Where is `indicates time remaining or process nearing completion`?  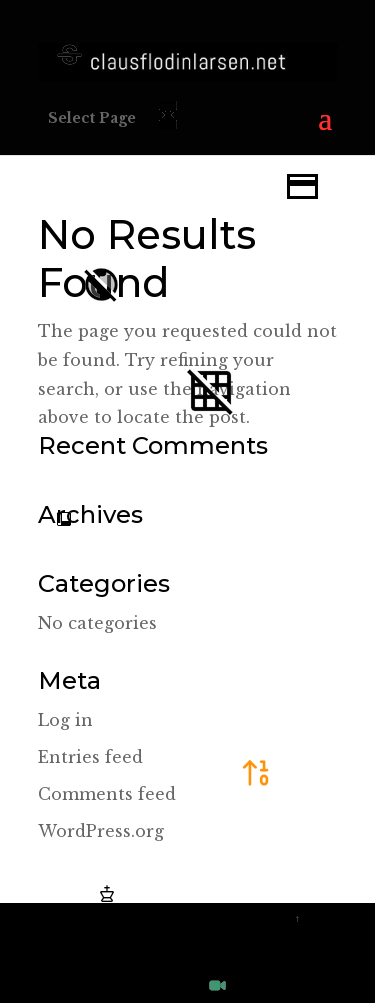
indicates time remaining or process nearing completion is located at coordinates (168, 115).